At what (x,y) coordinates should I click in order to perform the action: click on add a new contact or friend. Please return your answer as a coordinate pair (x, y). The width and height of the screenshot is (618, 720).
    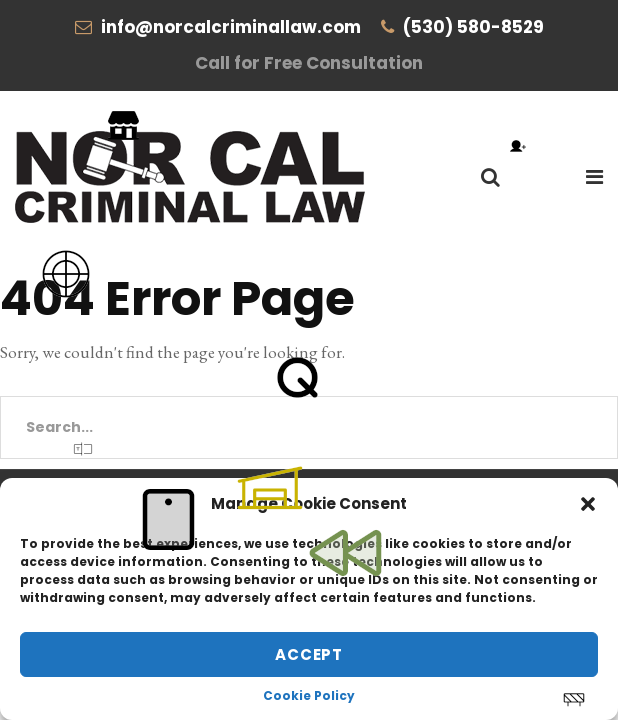
    Looking at the image, I should click on (517, 146).